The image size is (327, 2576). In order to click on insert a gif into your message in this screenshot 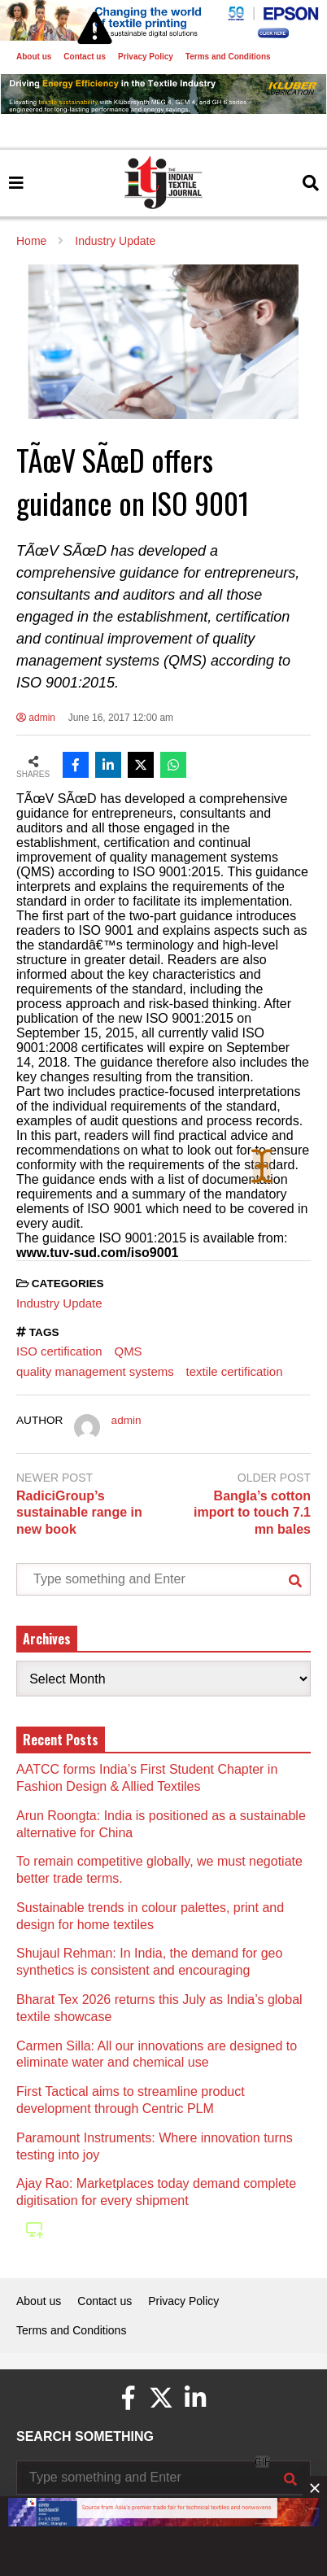, I will do `click(262, 2461)`.